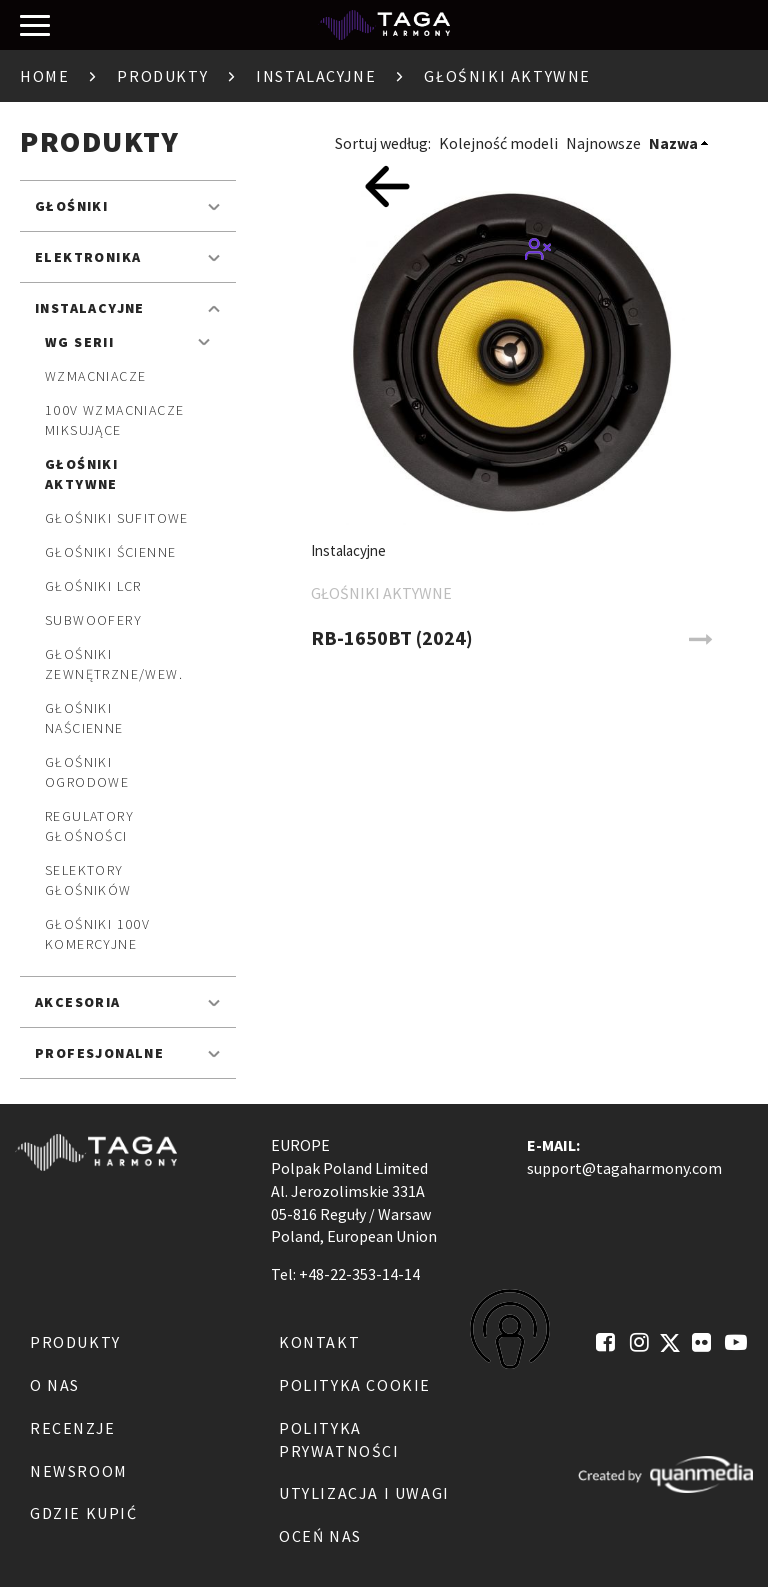 Image resolution: width=768 pixels, height=1587 pixels. I want to click on open apple podcasts app, so click(510, 1329).